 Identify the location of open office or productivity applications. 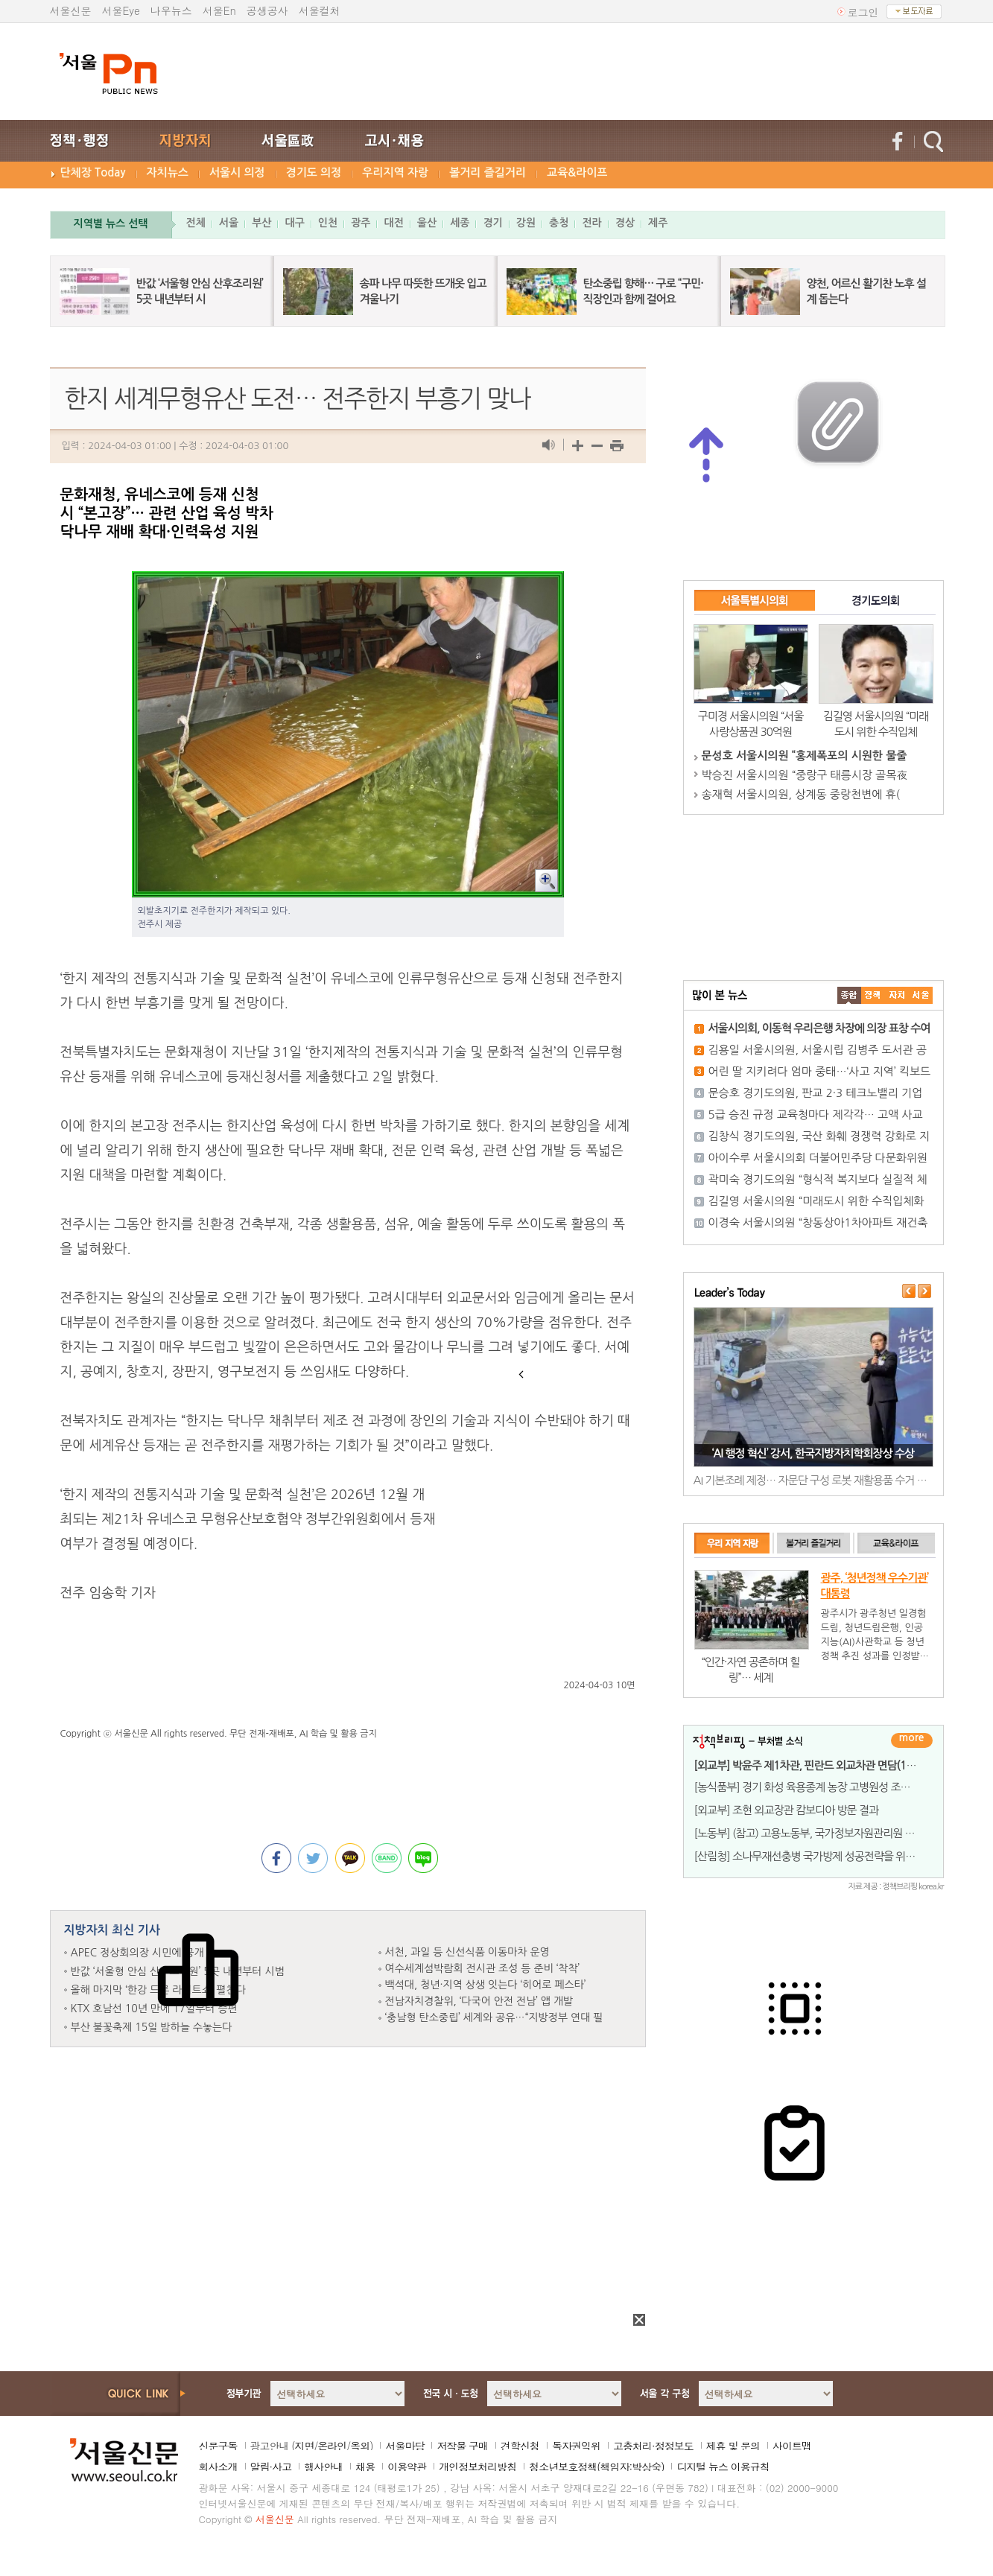
(838, 422).